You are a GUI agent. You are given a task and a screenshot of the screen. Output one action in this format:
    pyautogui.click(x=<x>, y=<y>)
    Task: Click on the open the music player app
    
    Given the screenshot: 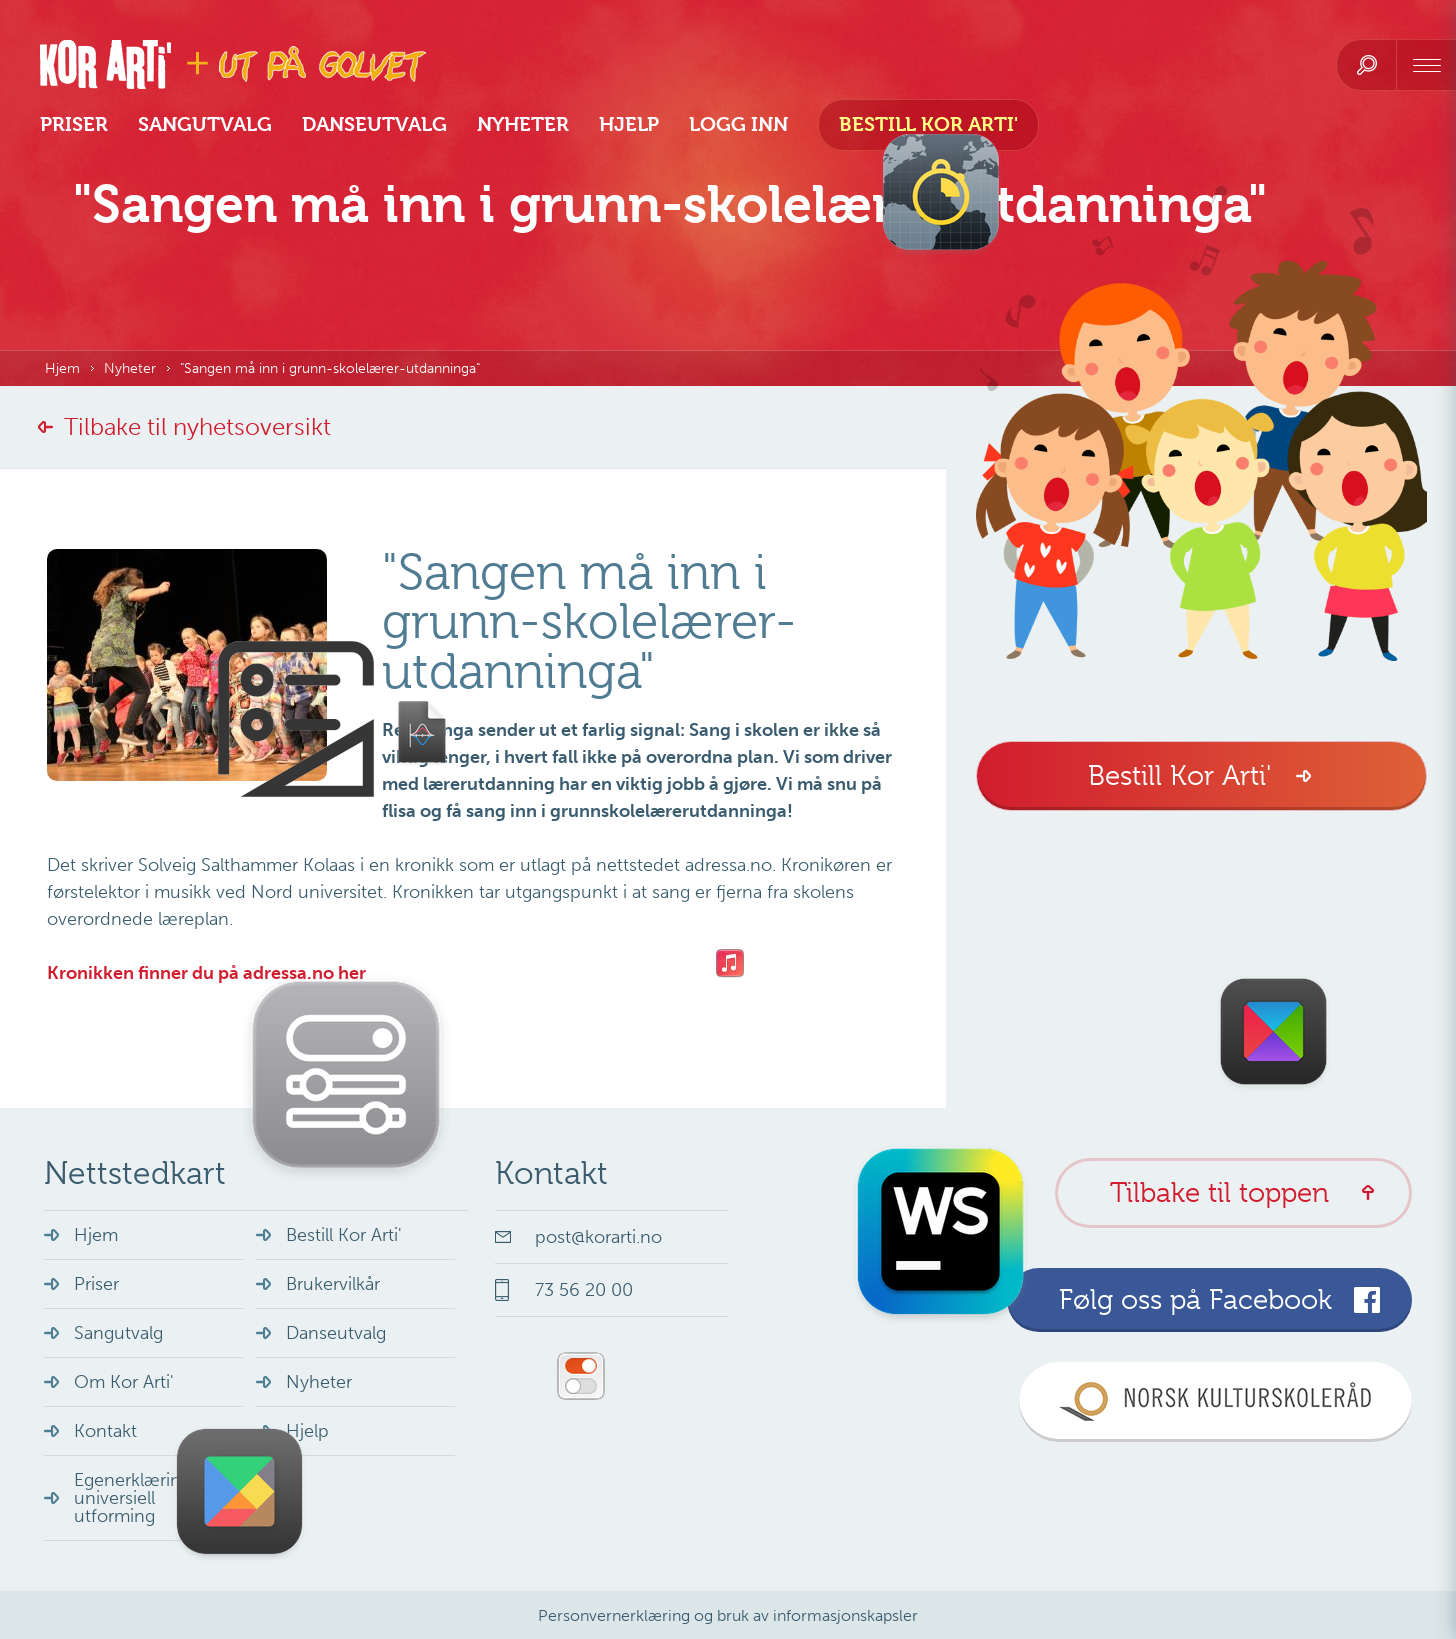 What is the action you would take?
    pyautogui.click(x=730, y=963)
    